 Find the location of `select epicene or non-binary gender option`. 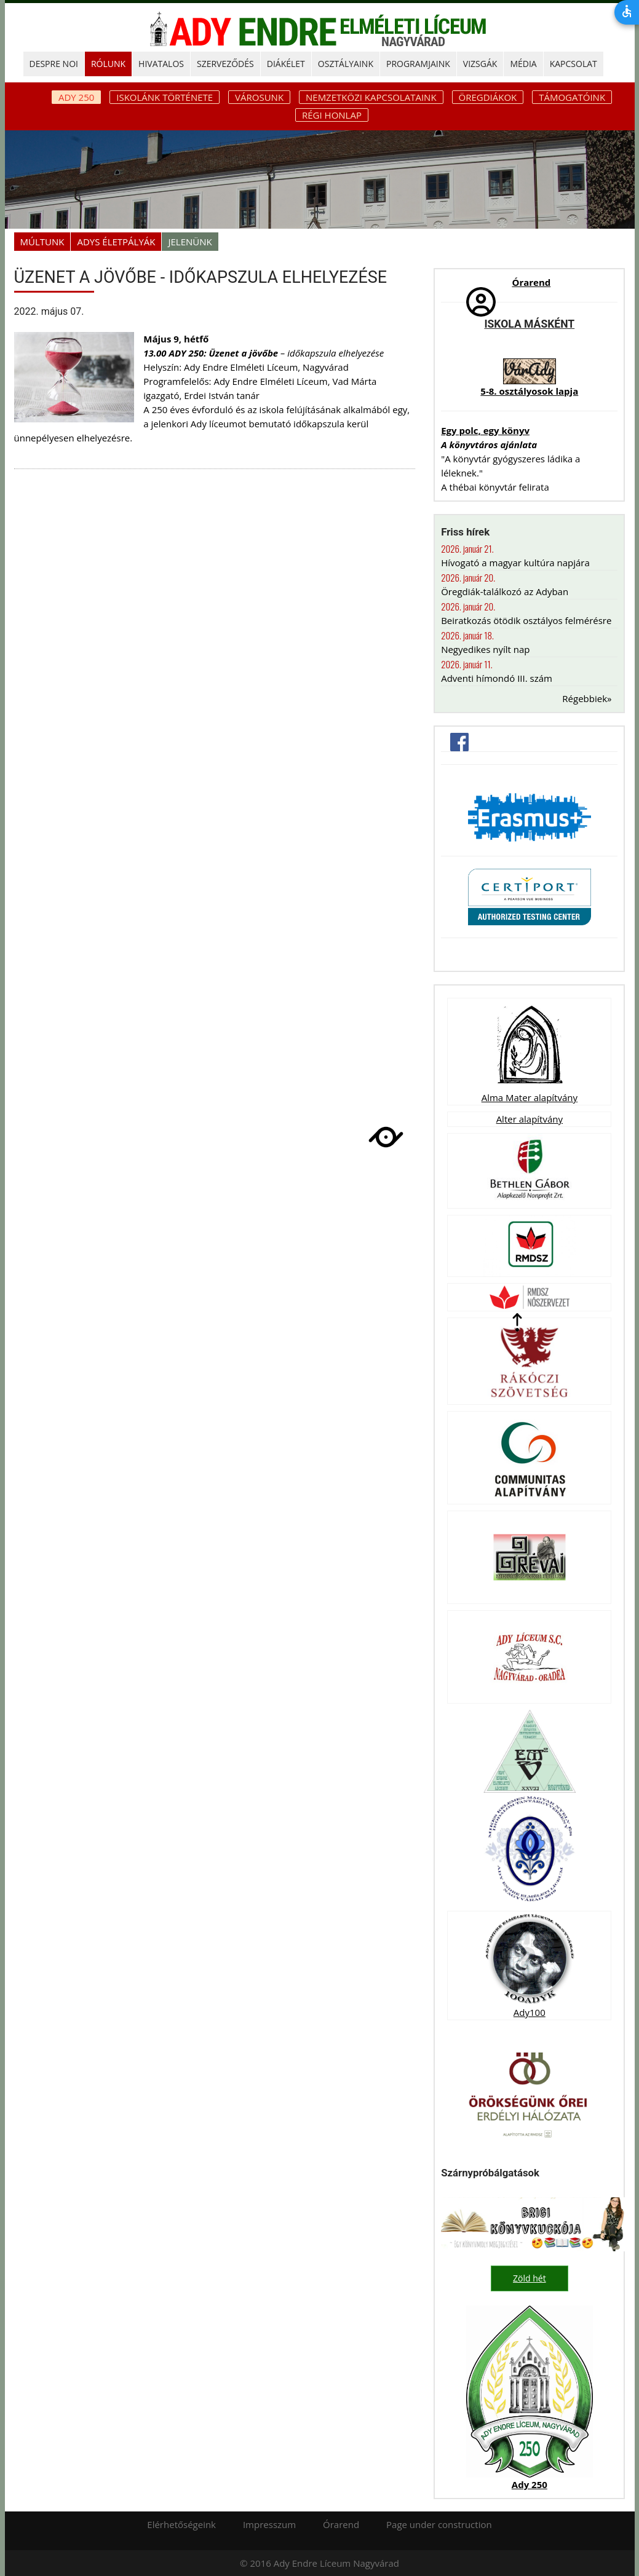

select epicene or non-binary gender option is located at coordinates (386, 1137).